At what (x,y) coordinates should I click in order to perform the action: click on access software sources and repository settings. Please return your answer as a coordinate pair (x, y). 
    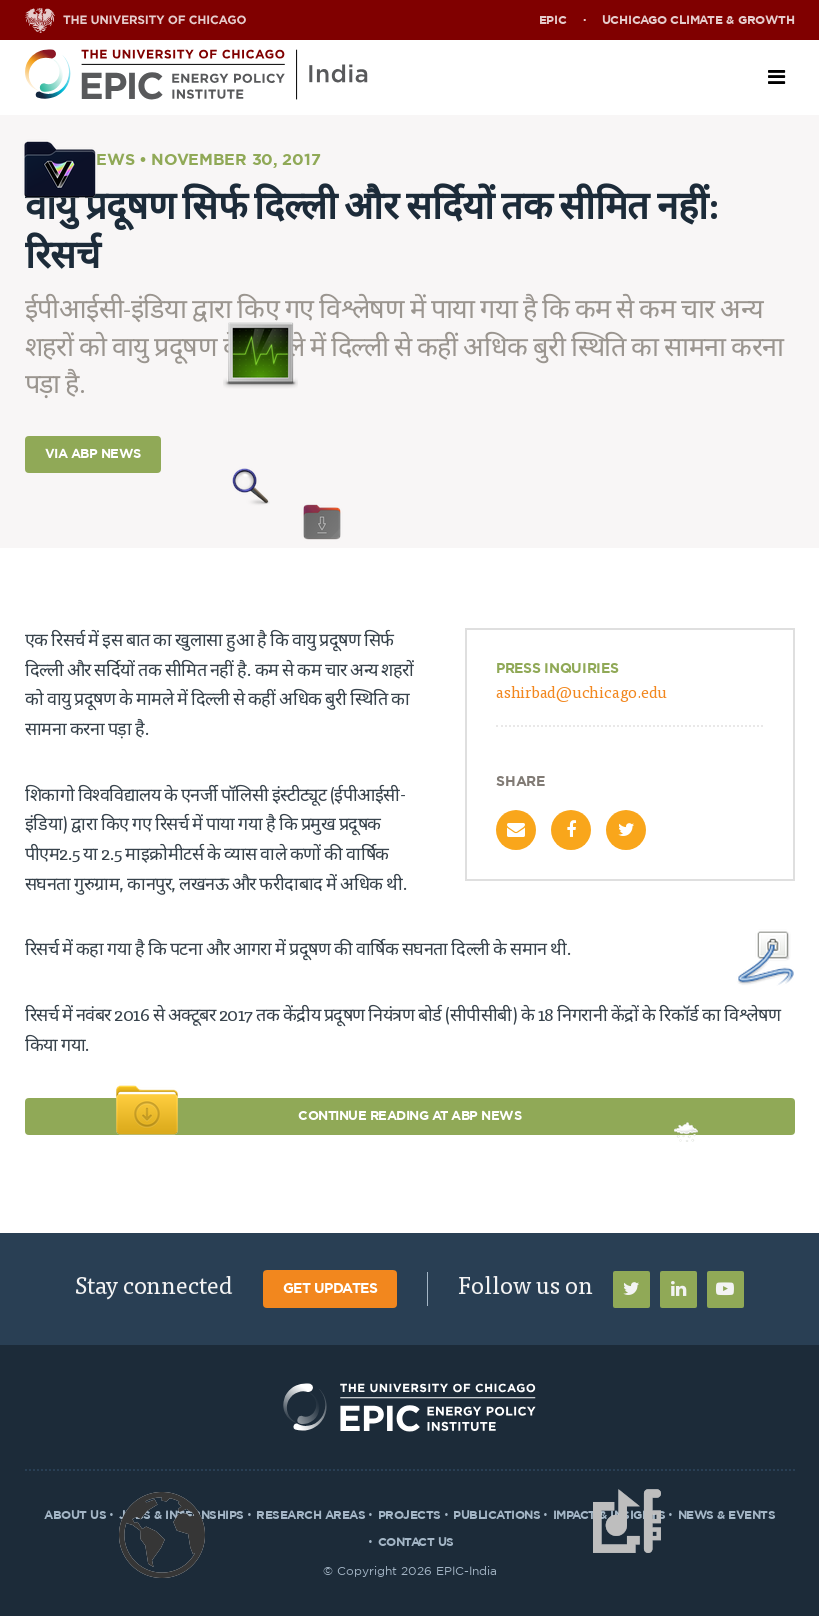
    Looking at the image, I should click on (162, 1535).